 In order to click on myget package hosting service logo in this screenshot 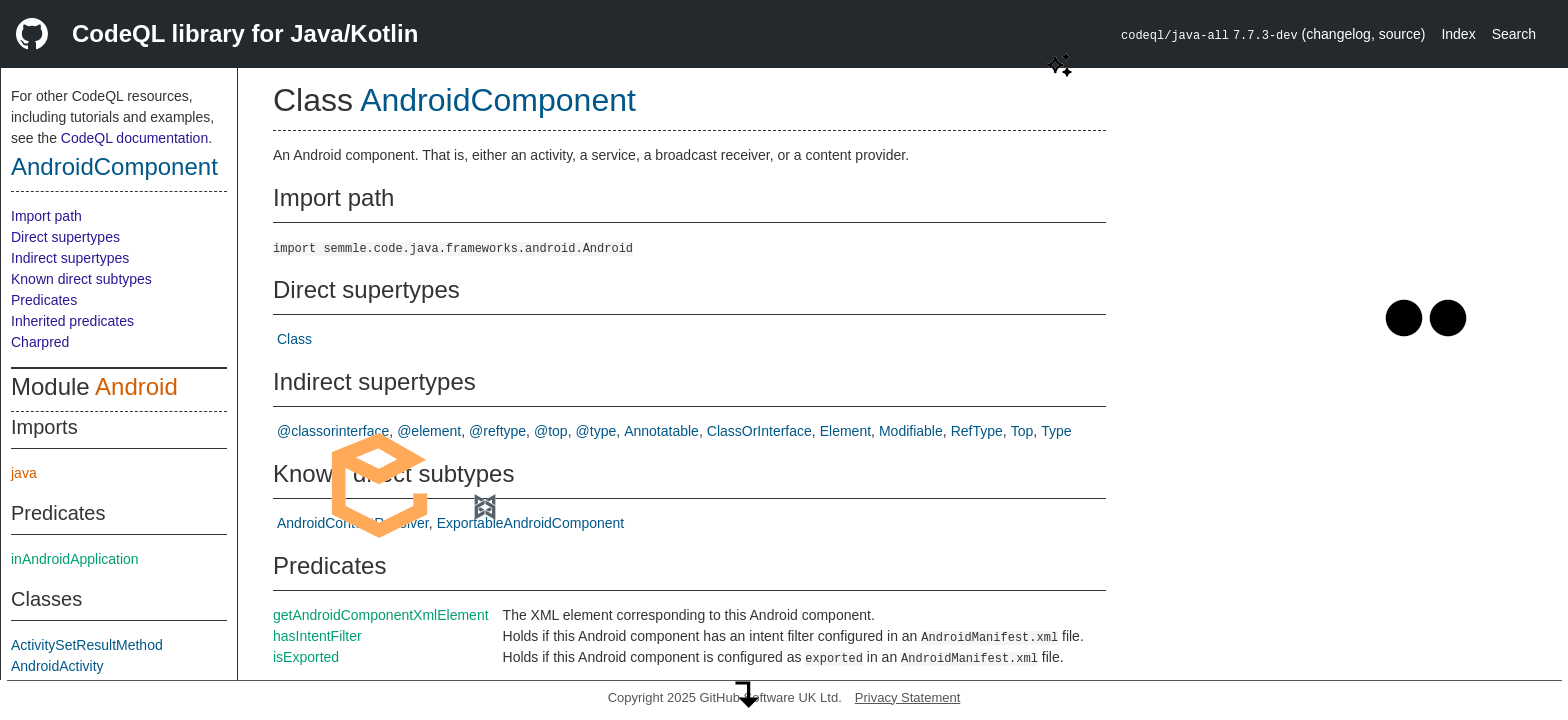, I will do `click(379, 485)`.